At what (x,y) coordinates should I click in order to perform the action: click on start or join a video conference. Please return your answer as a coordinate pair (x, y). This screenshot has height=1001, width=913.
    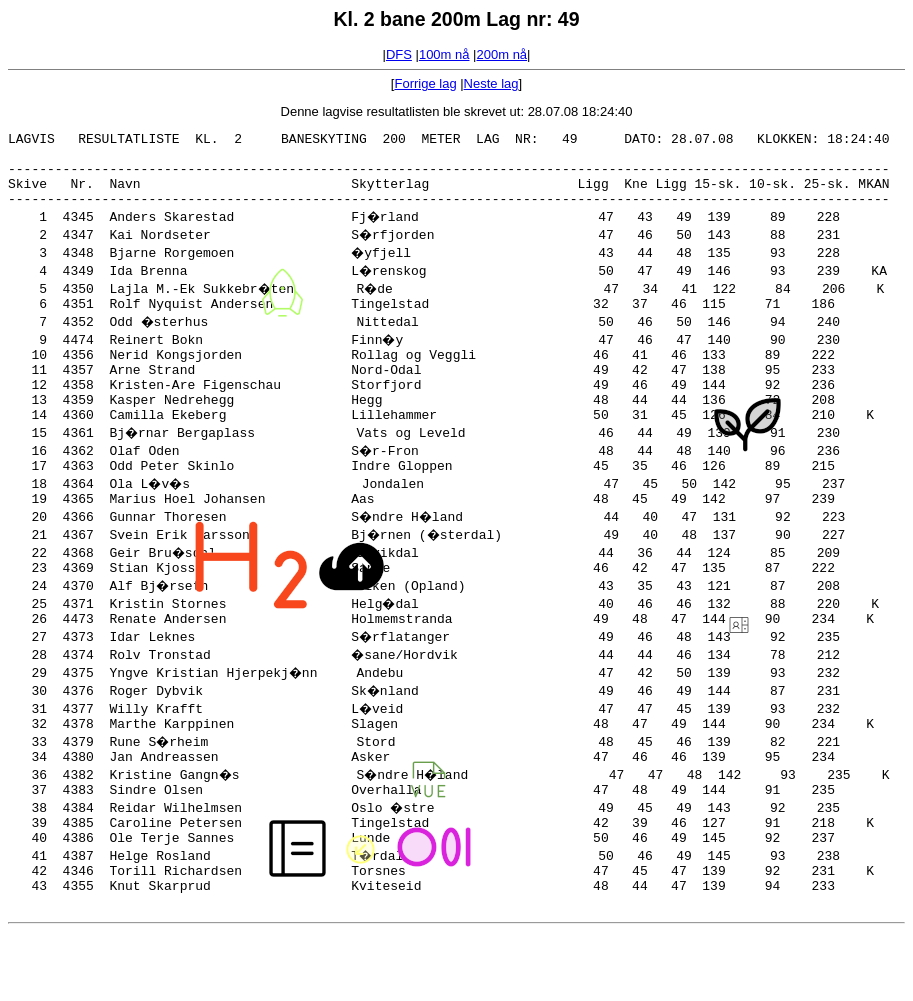
    Looking at the image, I should click on (739, 625).